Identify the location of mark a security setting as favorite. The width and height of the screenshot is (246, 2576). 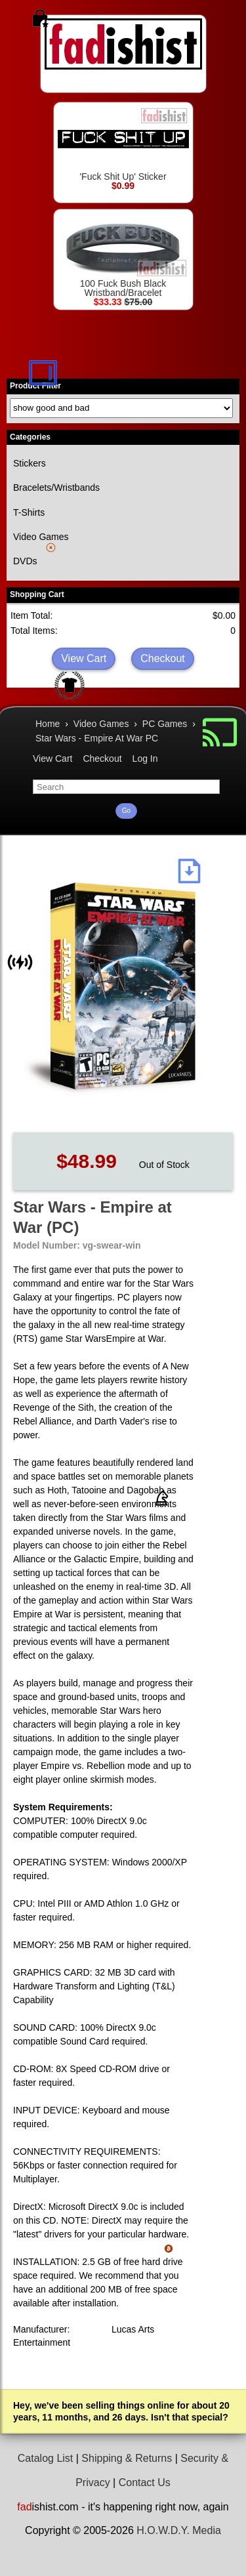
(40, 18).